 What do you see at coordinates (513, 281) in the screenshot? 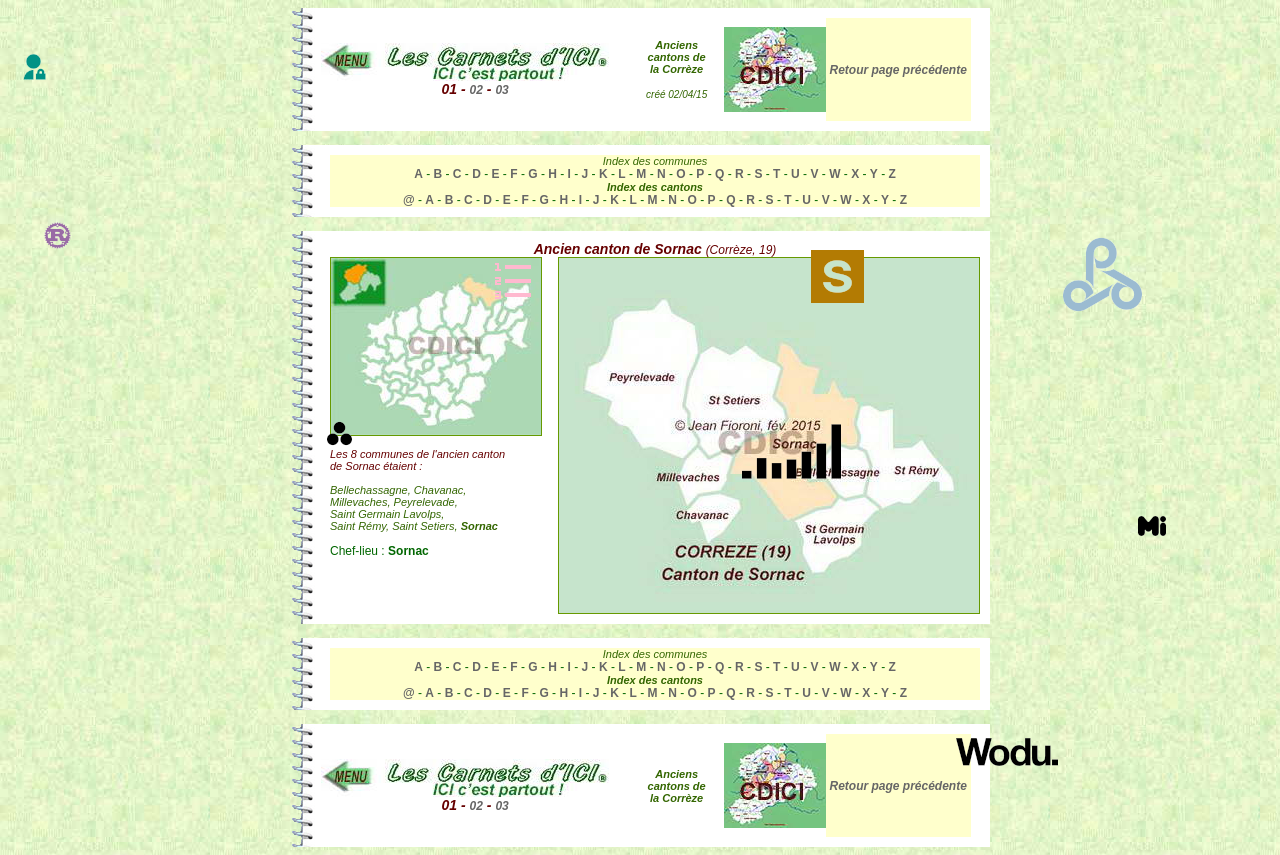
I see `create a numbered list` at bounding box center [513, 281].